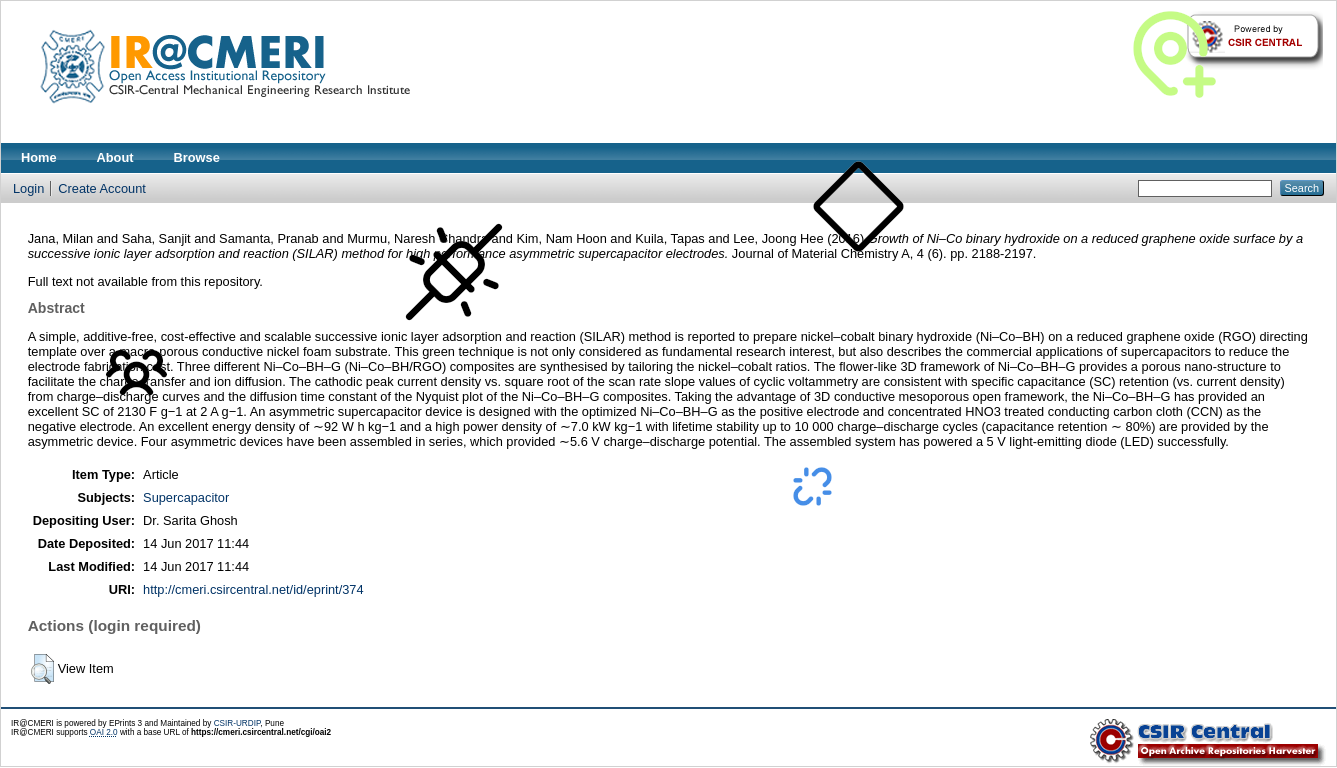 Image resolution: width=1337 pixels, height=768 pixels. I want to click on indicates an active connection or paired devices, so click(454, 272).